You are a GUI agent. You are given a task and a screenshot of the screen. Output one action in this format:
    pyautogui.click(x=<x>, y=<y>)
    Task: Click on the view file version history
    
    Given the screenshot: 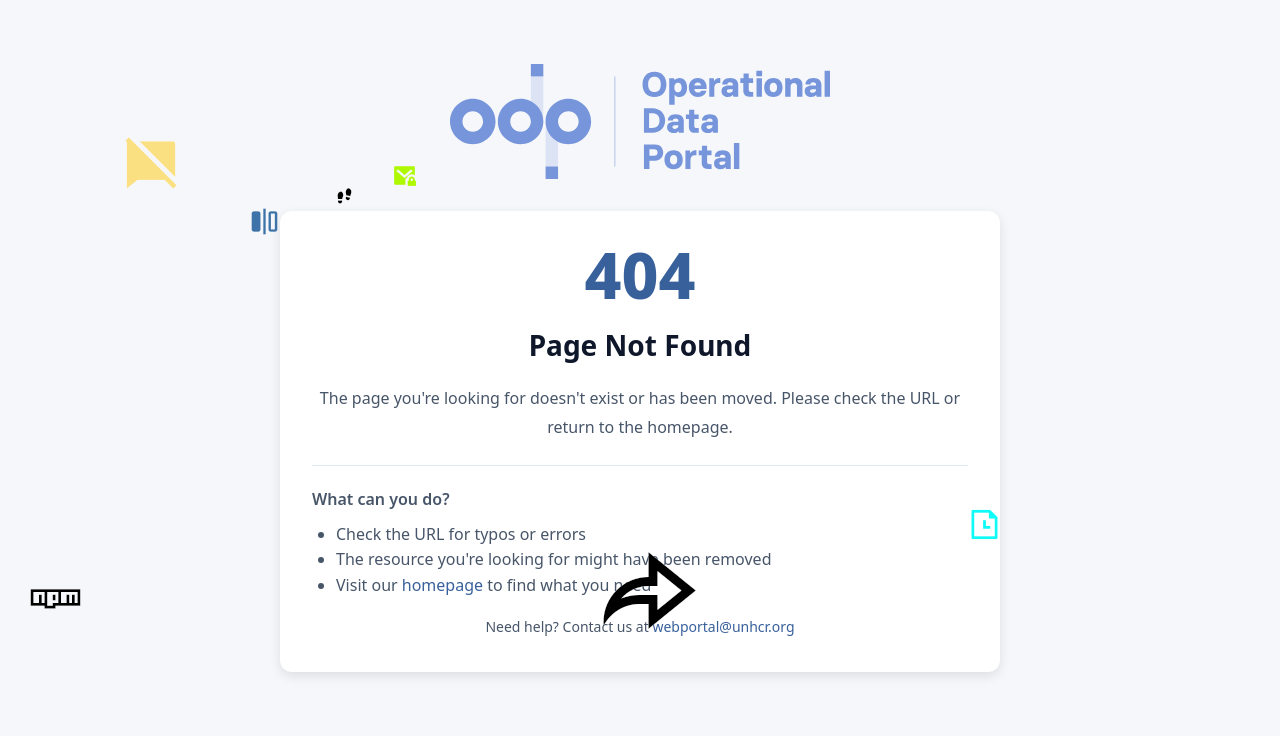 What is the action you would take?
    pyautogui.click(x=984, y=524)
    